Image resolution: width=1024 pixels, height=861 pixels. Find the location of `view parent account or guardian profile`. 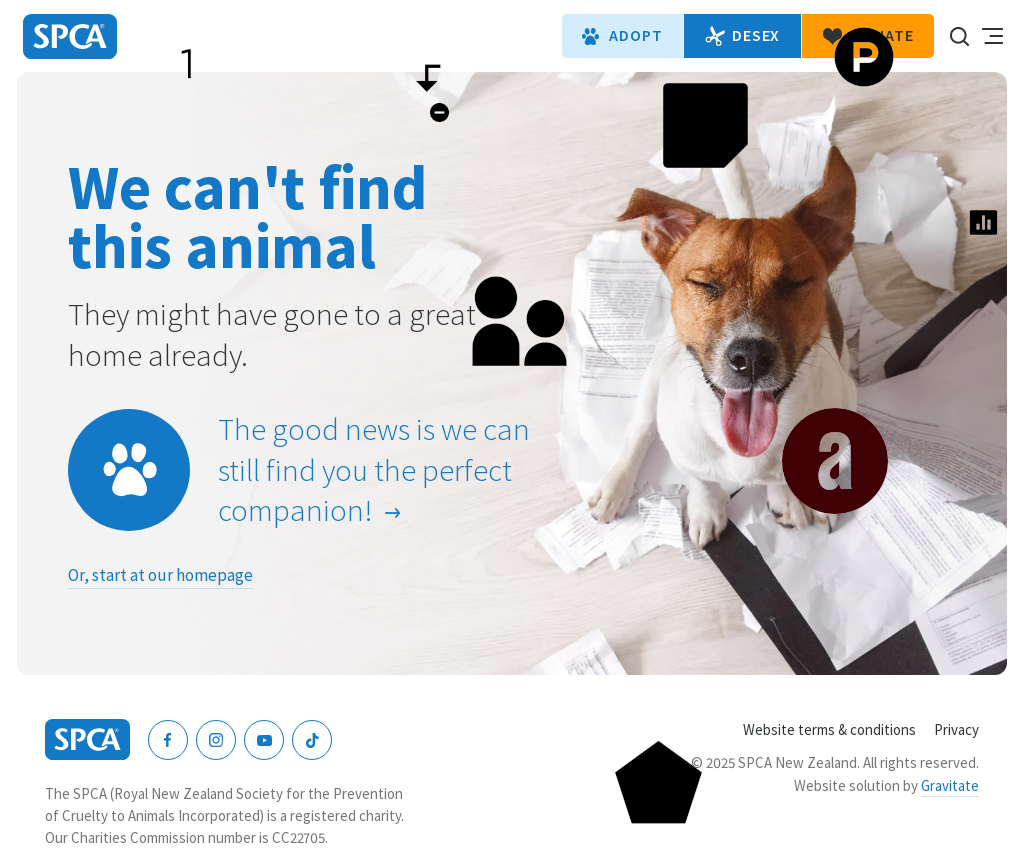

view parent account or guardian profile is located at coordinates (519, 323).